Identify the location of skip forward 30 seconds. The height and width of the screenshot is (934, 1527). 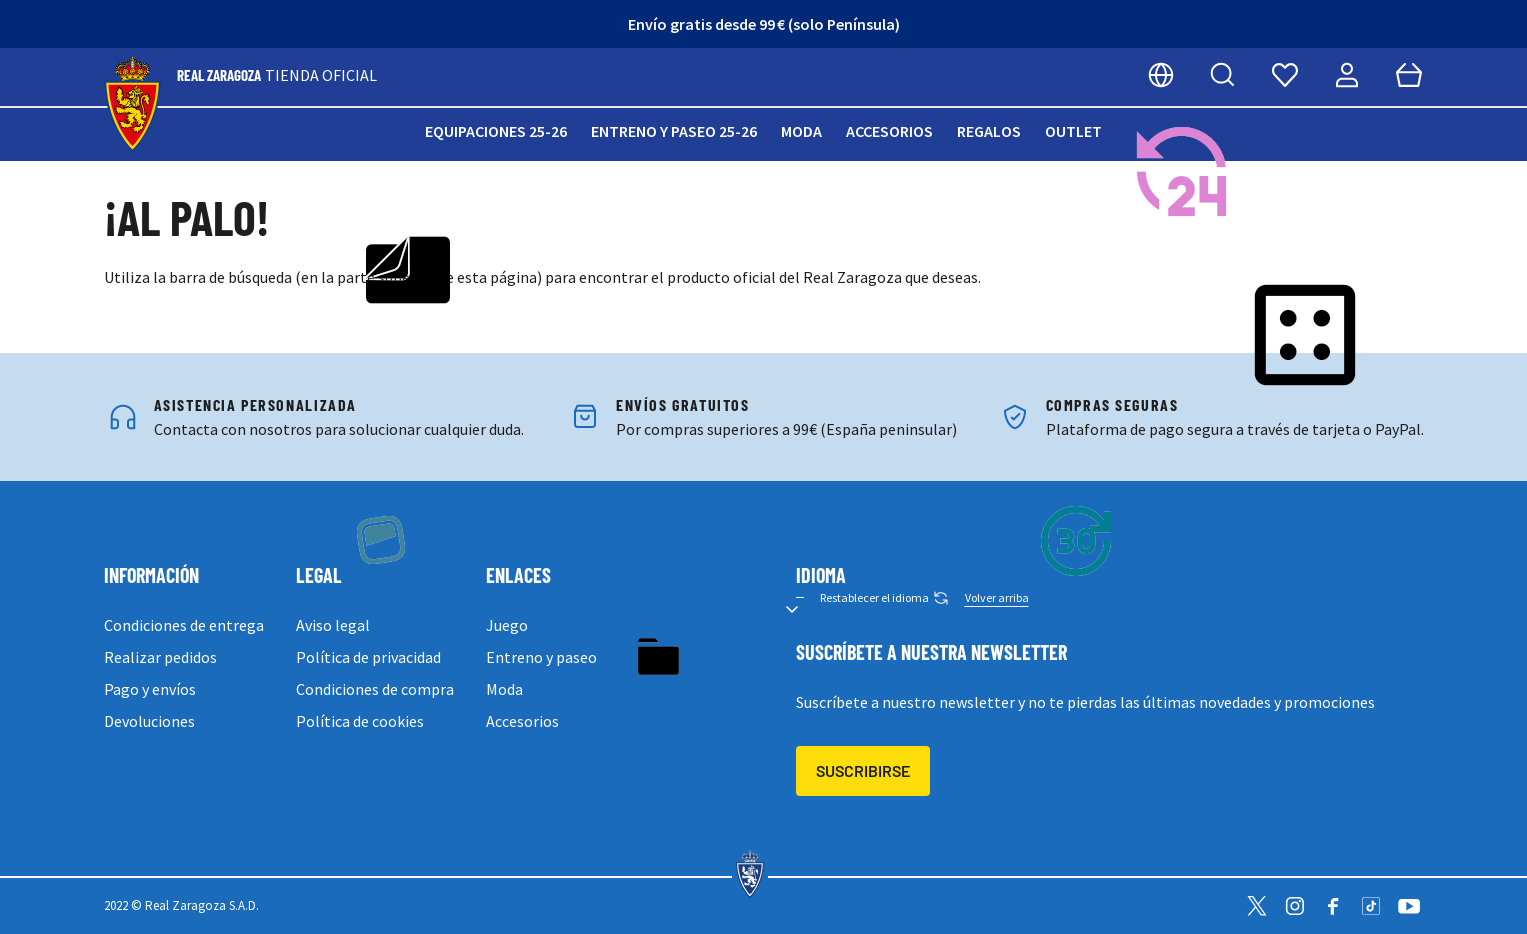
(1076, 541).